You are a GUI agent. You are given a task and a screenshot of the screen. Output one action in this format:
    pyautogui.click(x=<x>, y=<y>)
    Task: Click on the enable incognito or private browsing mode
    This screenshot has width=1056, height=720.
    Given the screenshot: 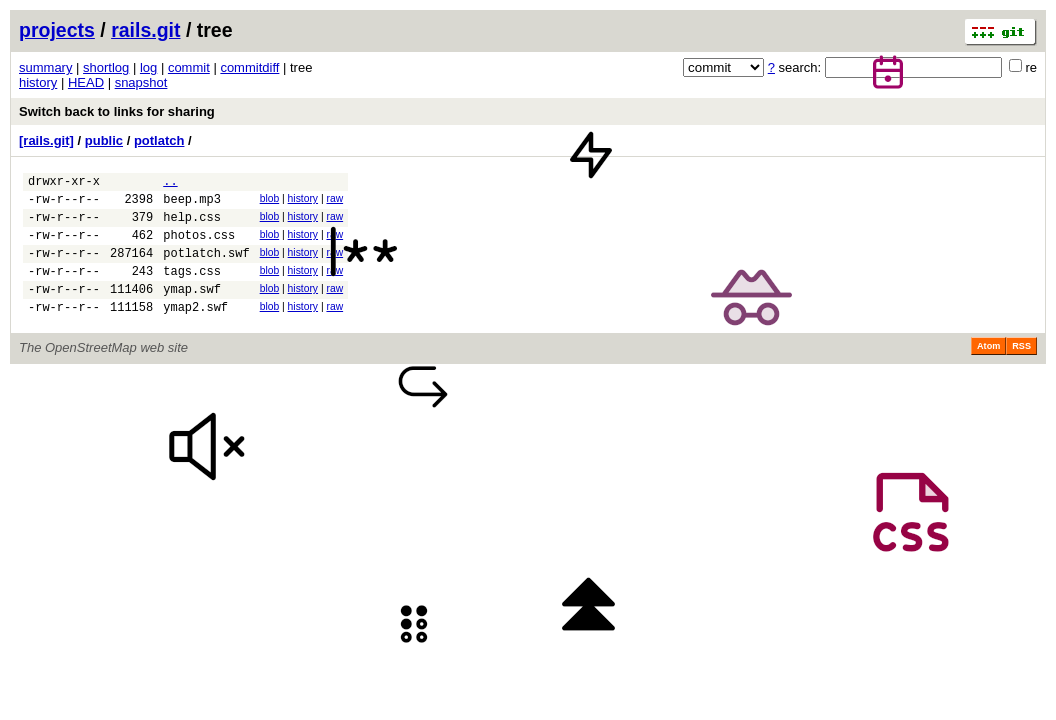 What is the action you would take?
    pyautogui.click(x=751, y=297)
    